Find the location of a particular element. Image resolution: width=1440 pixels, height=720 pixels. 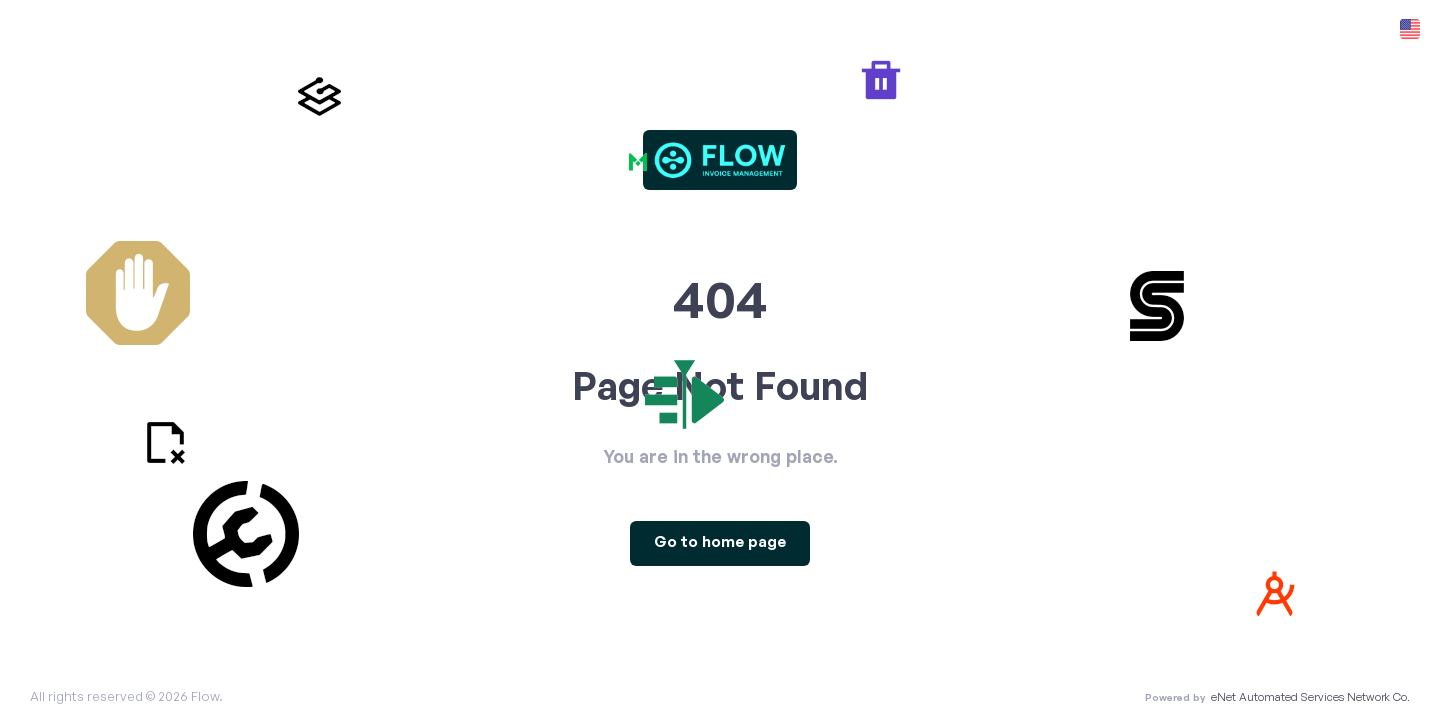

delete selected item is located at coordinates (881, 80).